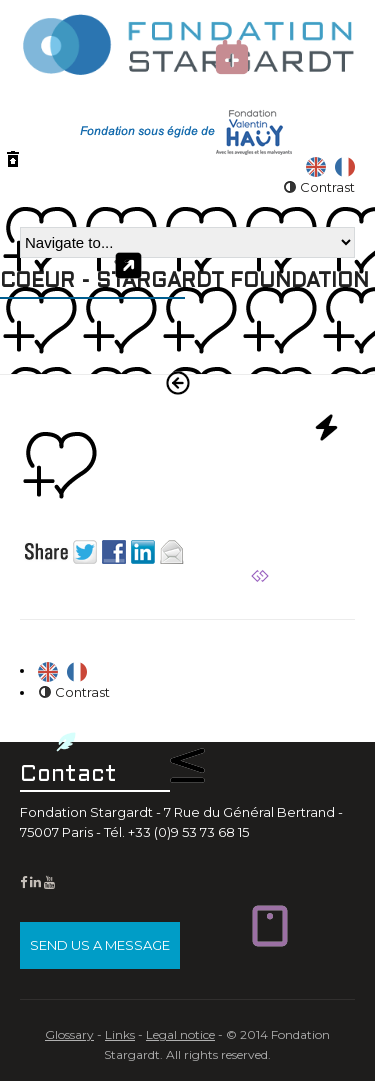  Describe the element at coordinates (13, 159) in the screenshot. I see `restore a deleted item from trash` at that location.